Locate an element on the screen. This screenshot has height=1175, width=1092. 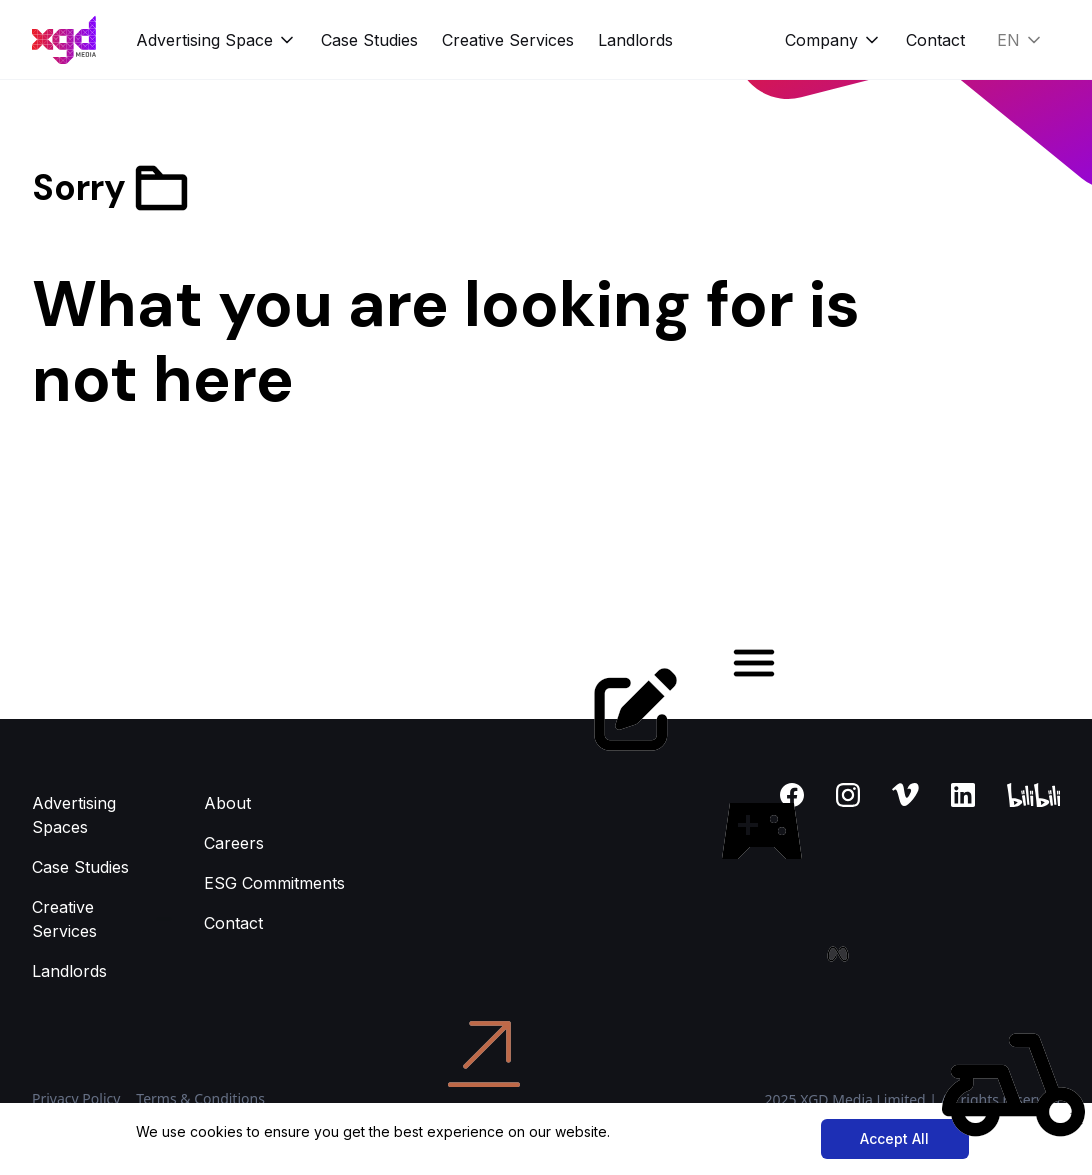
edit or modify content is located at coordinates (636, 709).